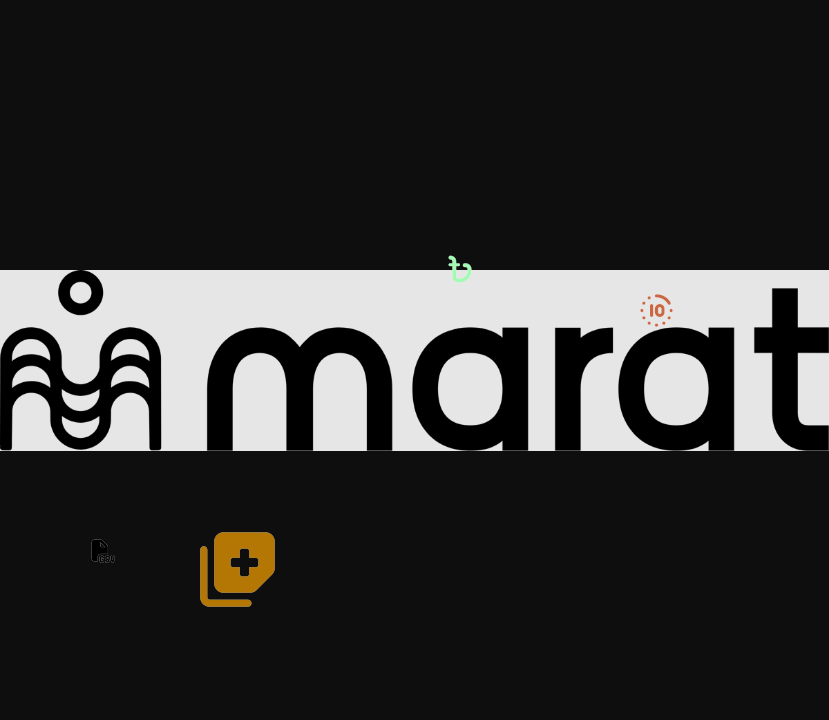  I want to click on open or view a CSV file, so click(102, 550).